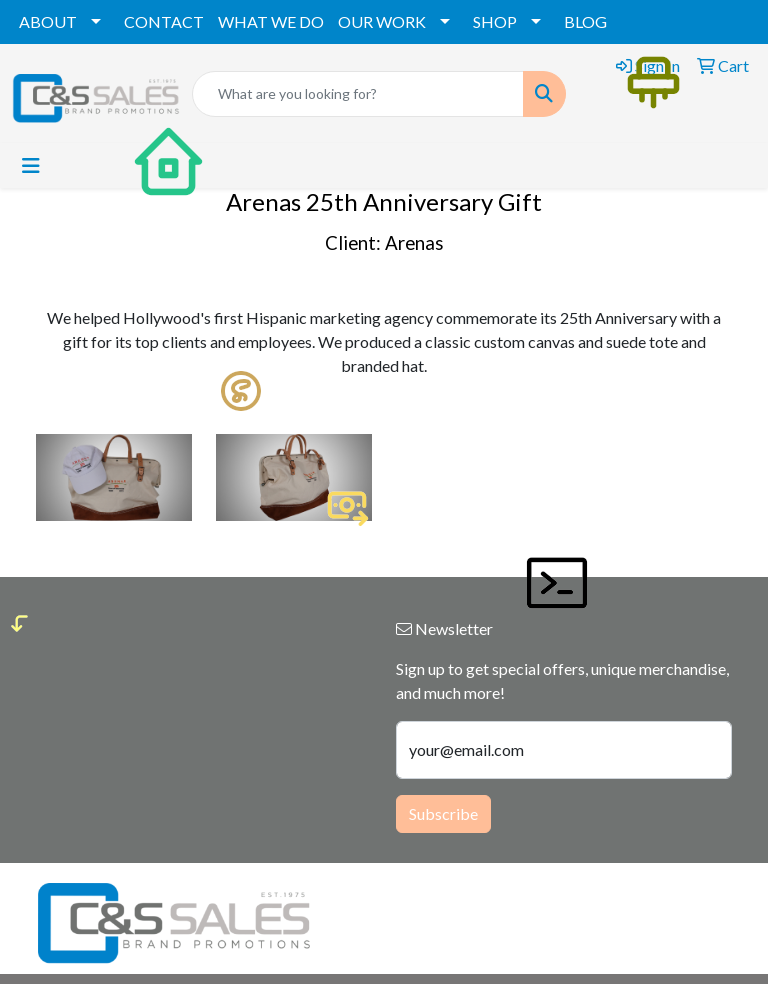 The height and width of the screenshot is (984, 768). Describe the element at coordinates (557, 583) in the screenshot. I see `open terminal or command line interface` at that location.